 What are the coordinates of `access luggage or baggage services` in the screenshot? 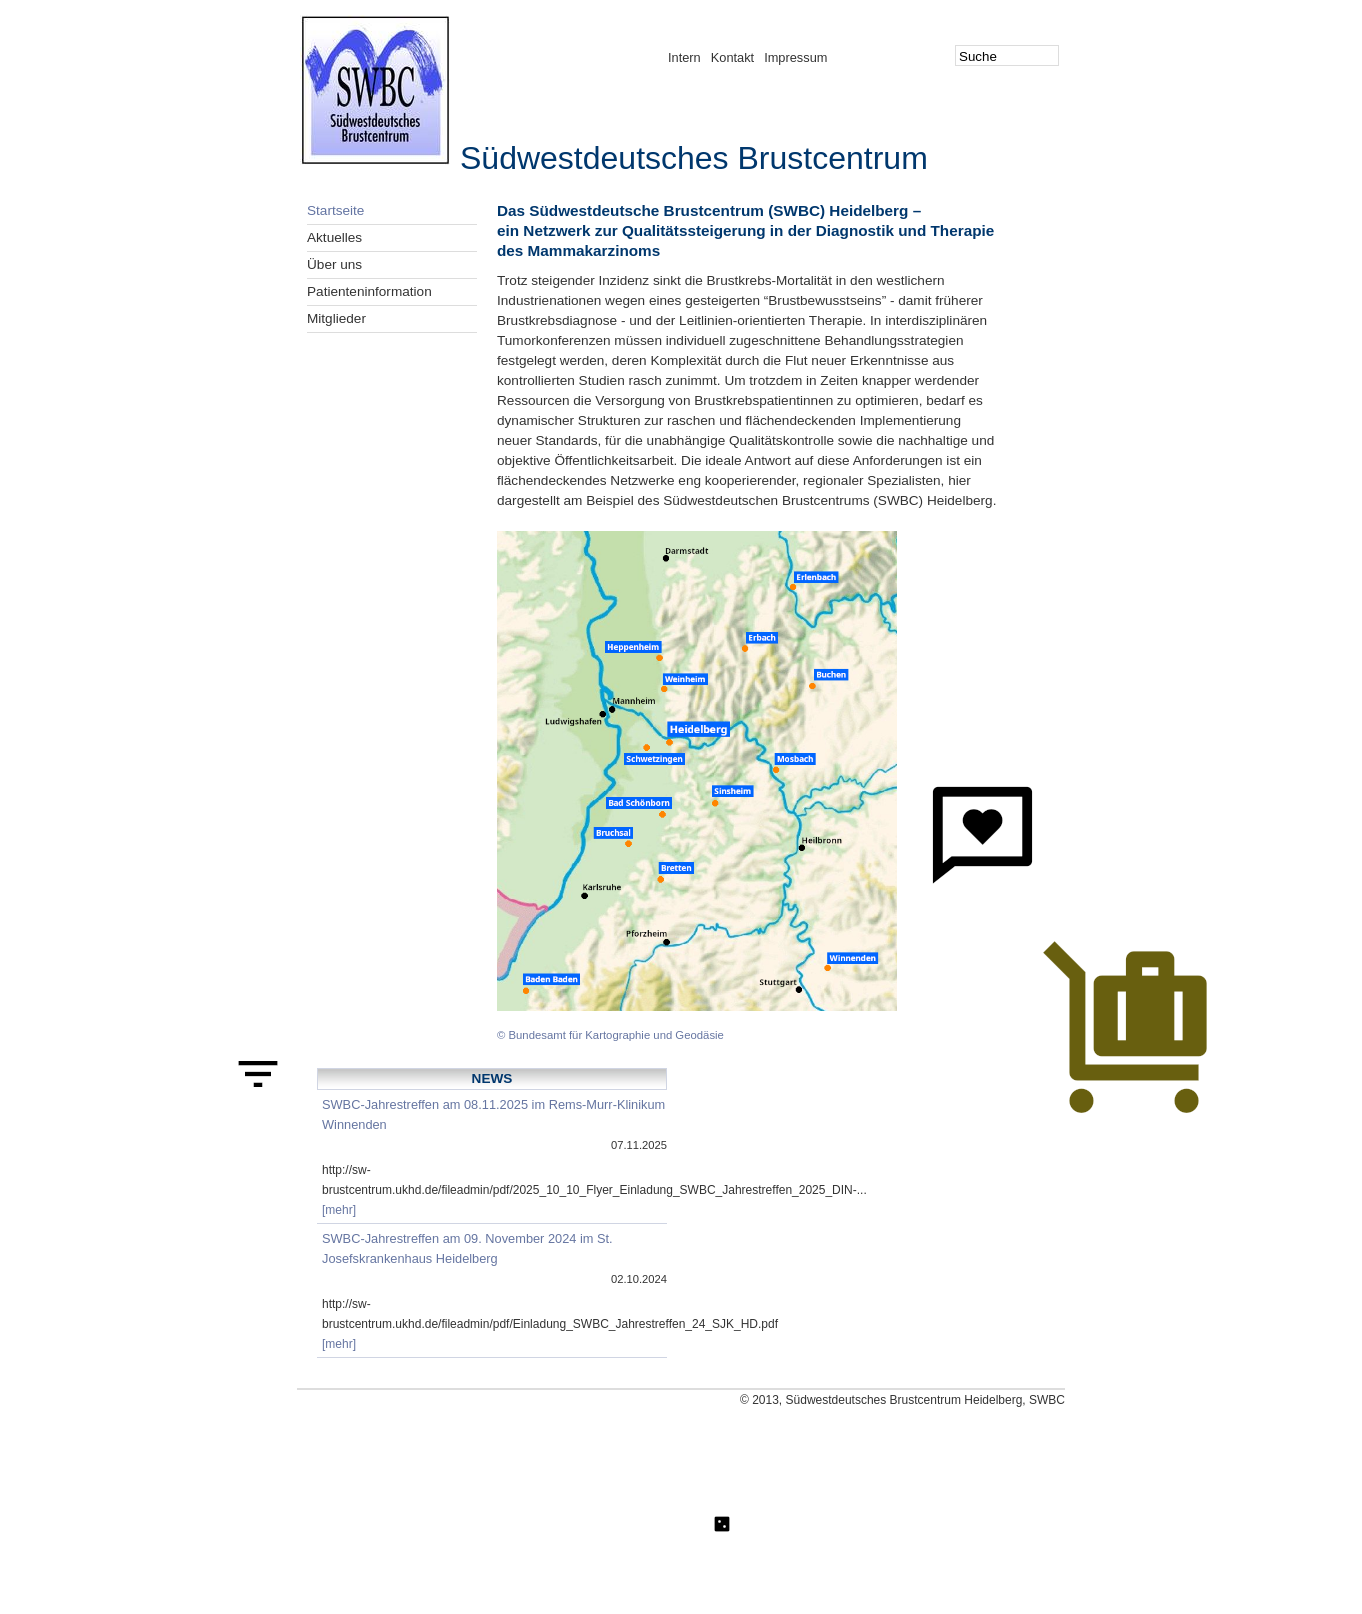 It's located at (1134, 1024).